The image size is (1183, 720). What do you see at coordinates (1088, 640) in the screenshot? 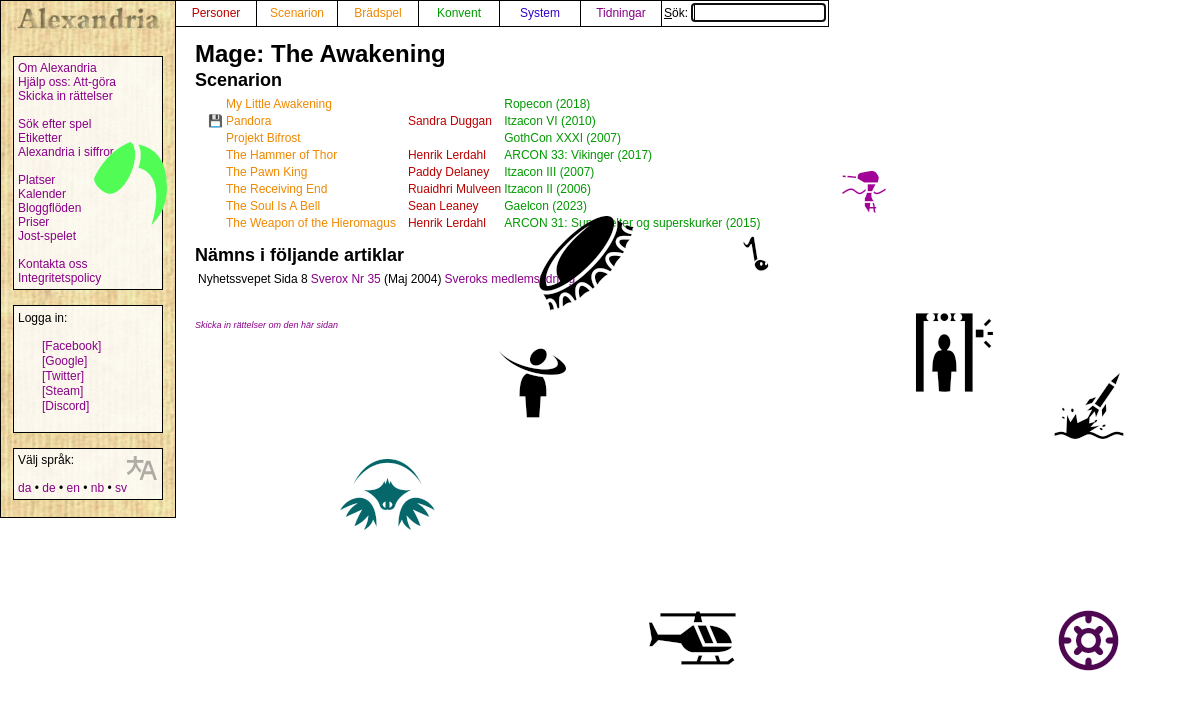
I see `access game settings or options` at bounding box center [1088, 640].